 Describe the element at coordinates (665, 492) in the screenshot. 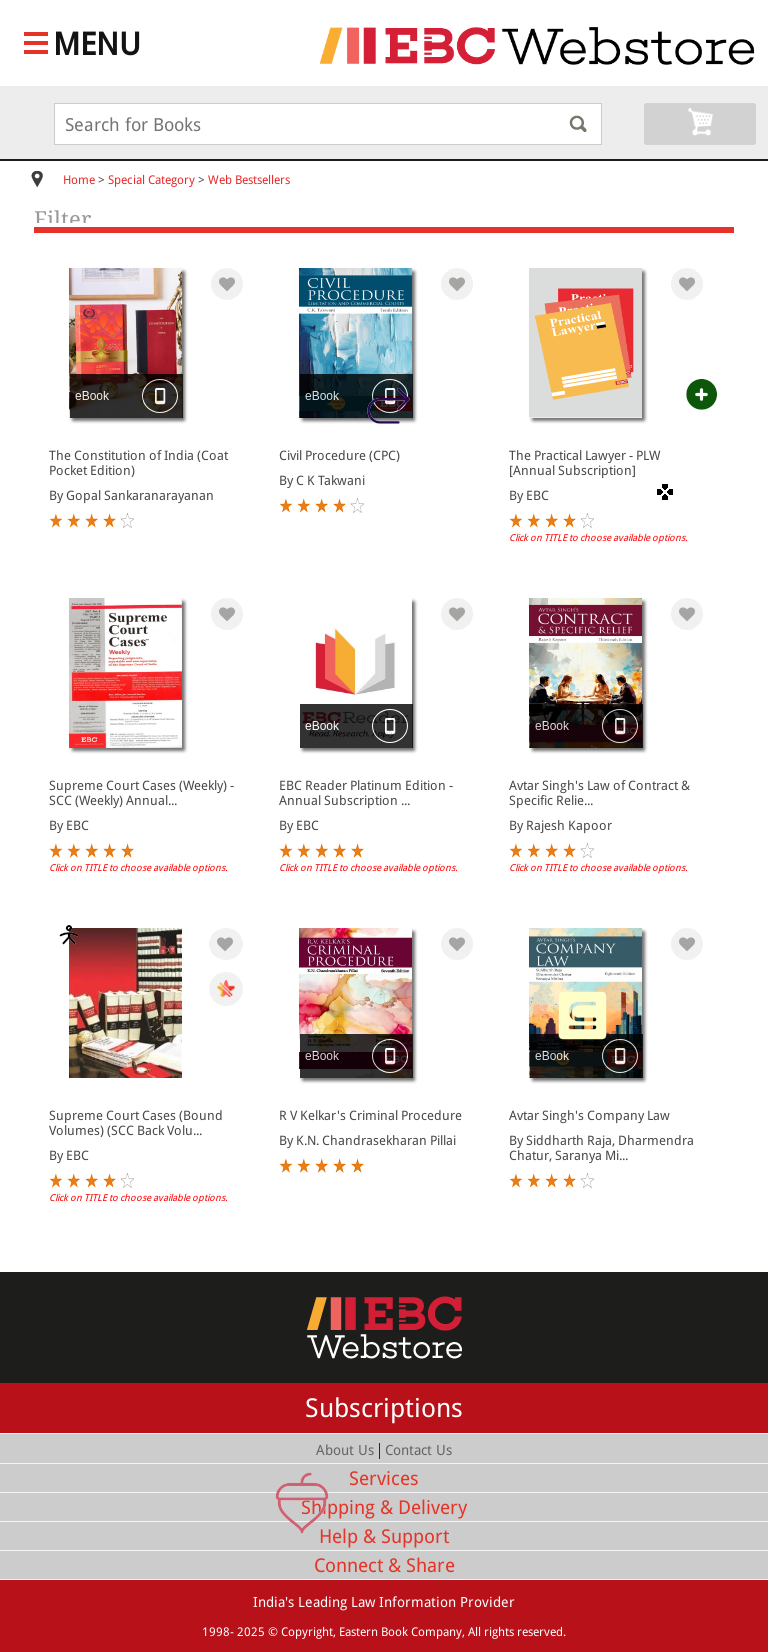

I see `access gaming features or game mode` at that location.